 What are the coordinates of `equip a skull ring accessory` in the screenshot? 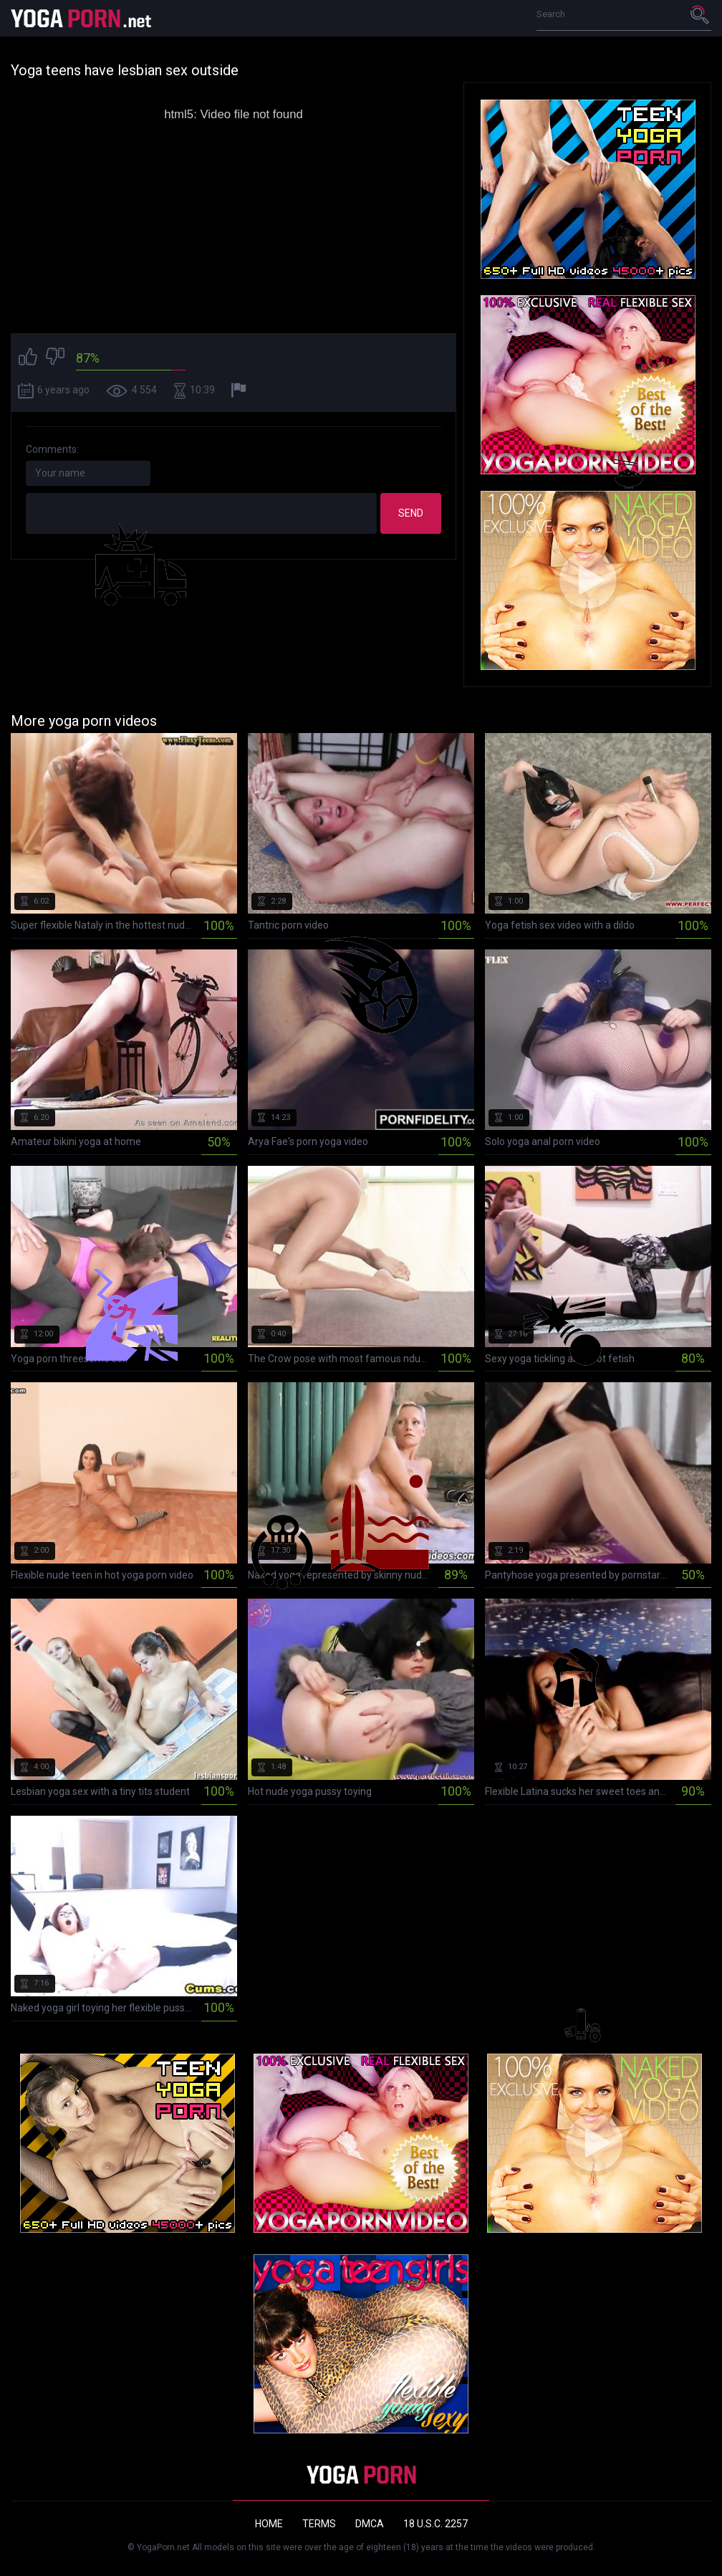 It's located at (282, 1552).